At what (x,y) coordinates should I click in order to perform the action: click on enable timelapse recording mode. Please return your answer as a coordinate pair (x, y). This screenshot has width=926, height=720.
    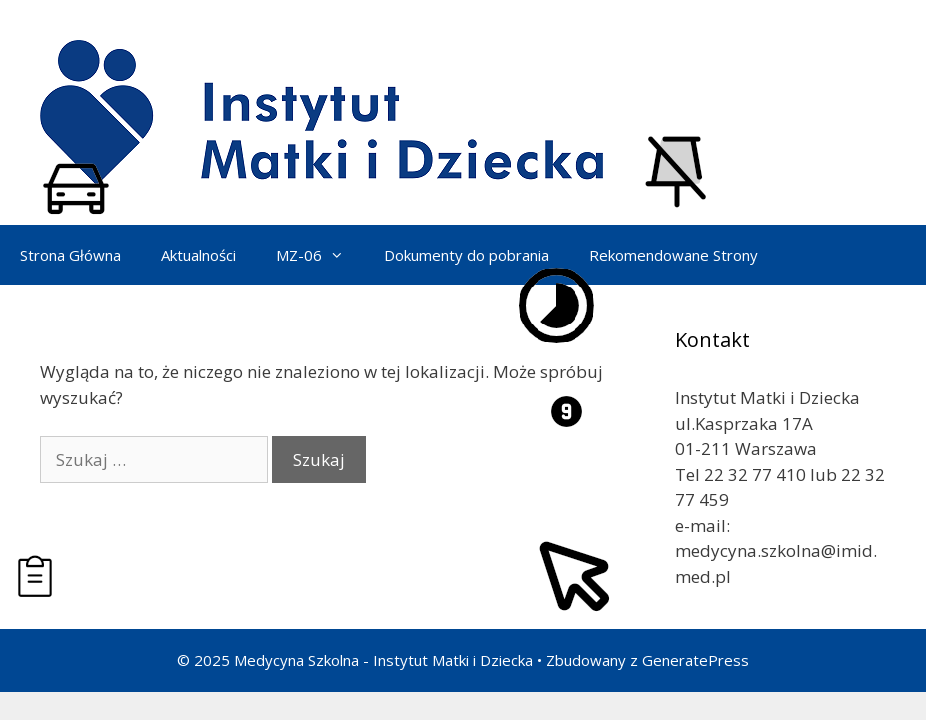
    Looking at the image, I should click on (556, 305).